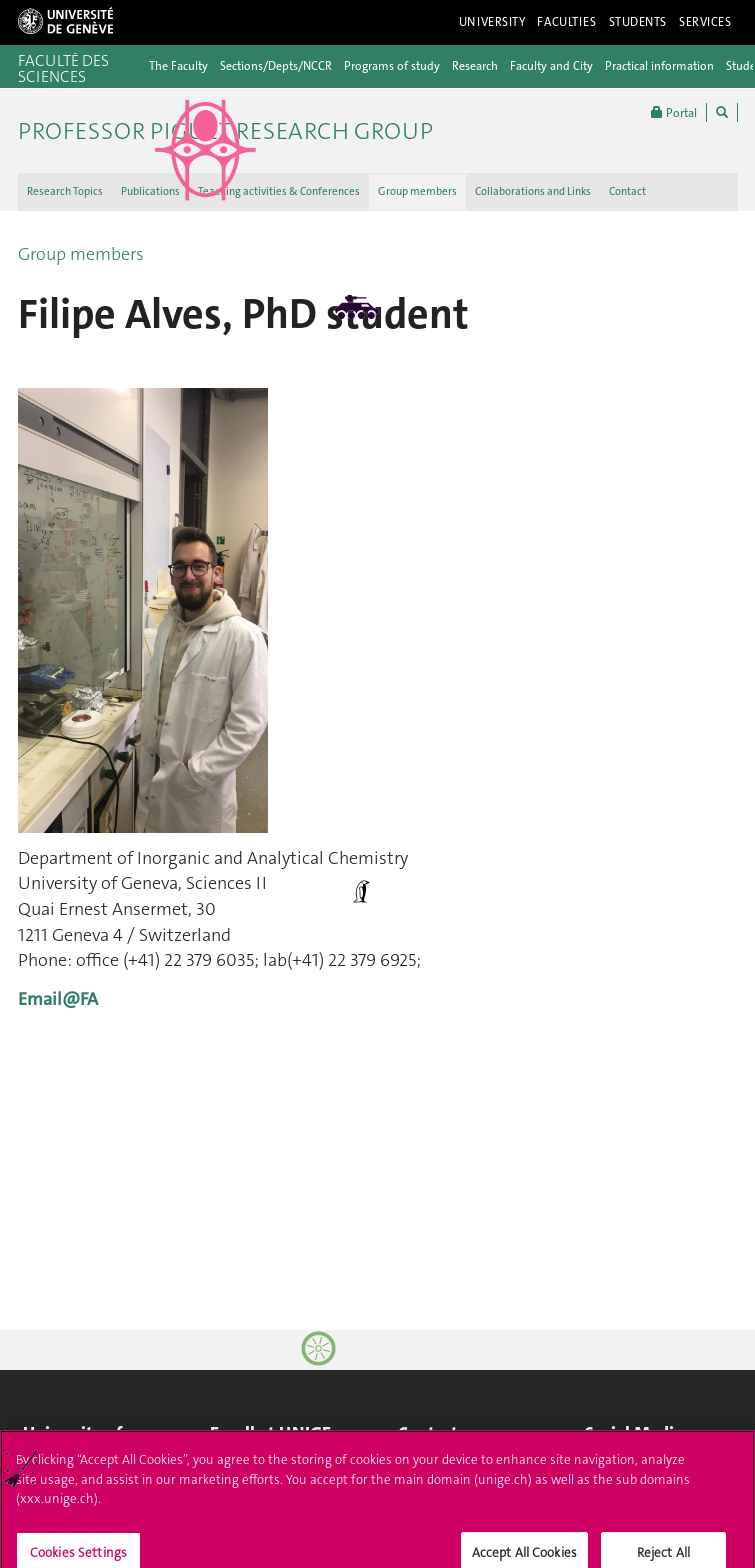  I want to click on armored personnel carrier unit in a strategy game, so click(357, 307).